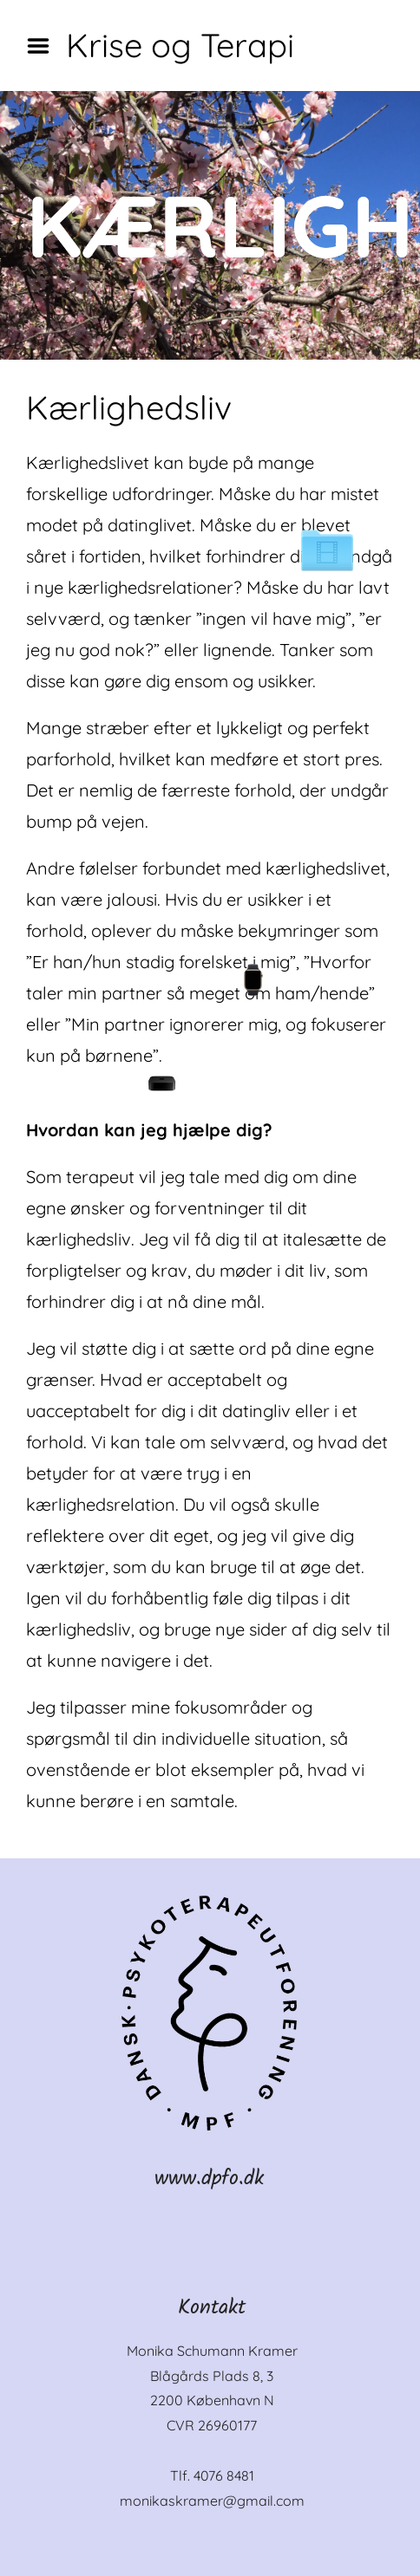 The image size is (420, 2576). What do you see at coordinates (161, 1079) in the screenshot?
I see `apple tv 4k (3rd generation) device` at bounding box center [161, 1079].